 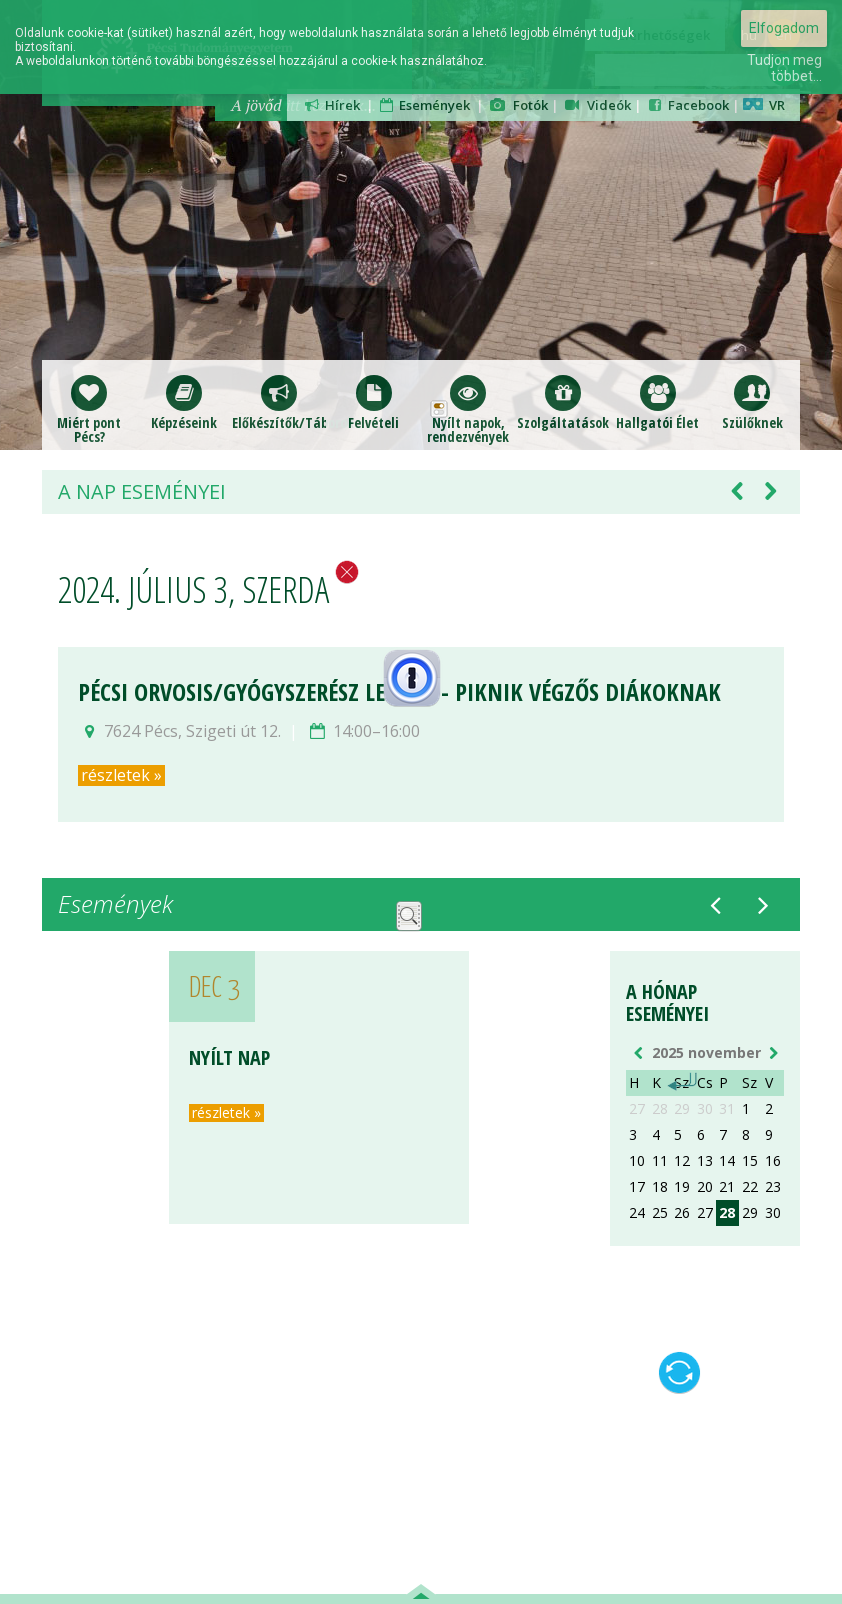 I want to click on open 1Password to access saved passwords, so click(x=412, y=678).